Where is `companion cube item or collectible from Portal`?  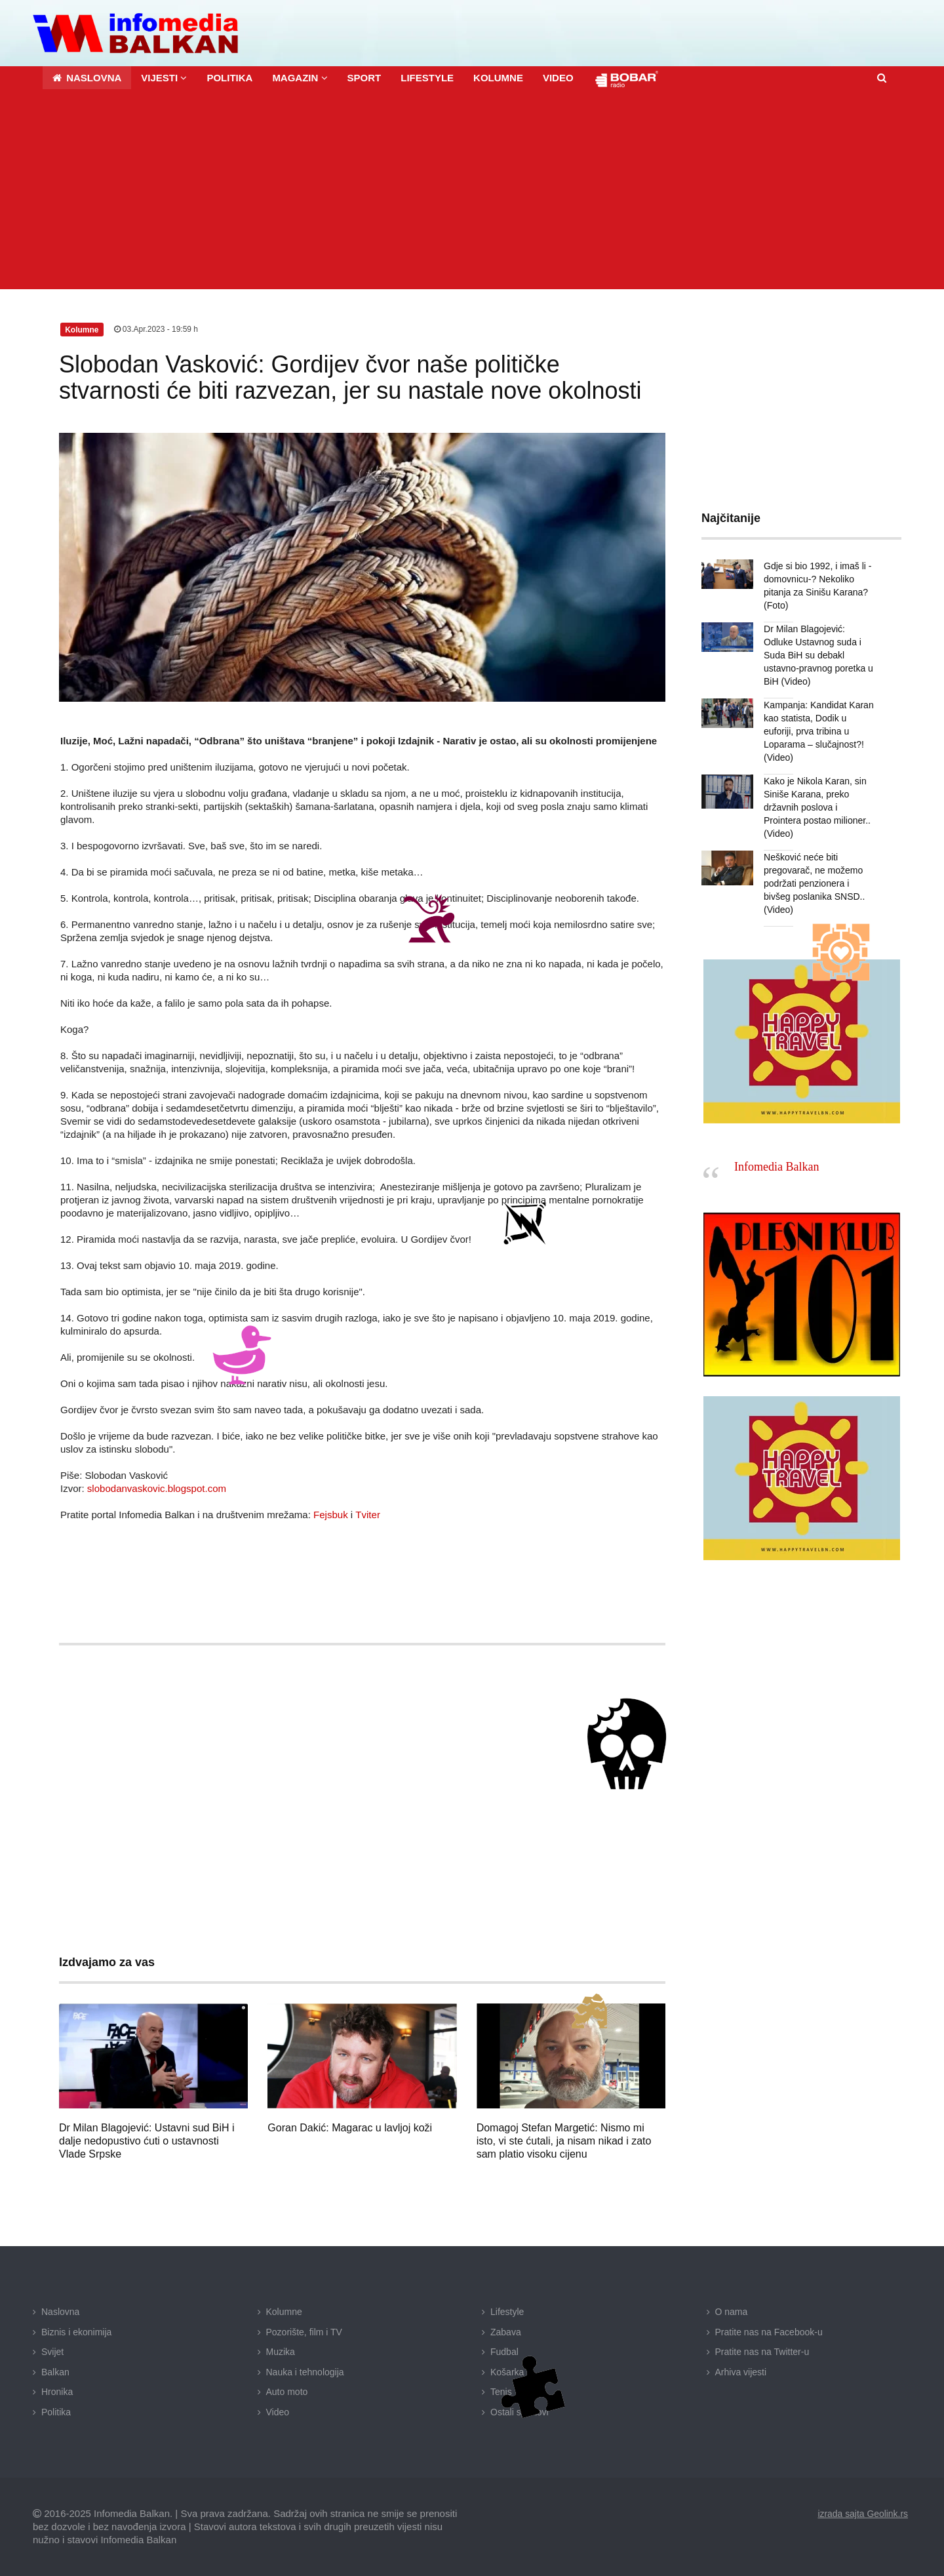
companion cube item or collectible from Portal is located at coordinates (841, 952).